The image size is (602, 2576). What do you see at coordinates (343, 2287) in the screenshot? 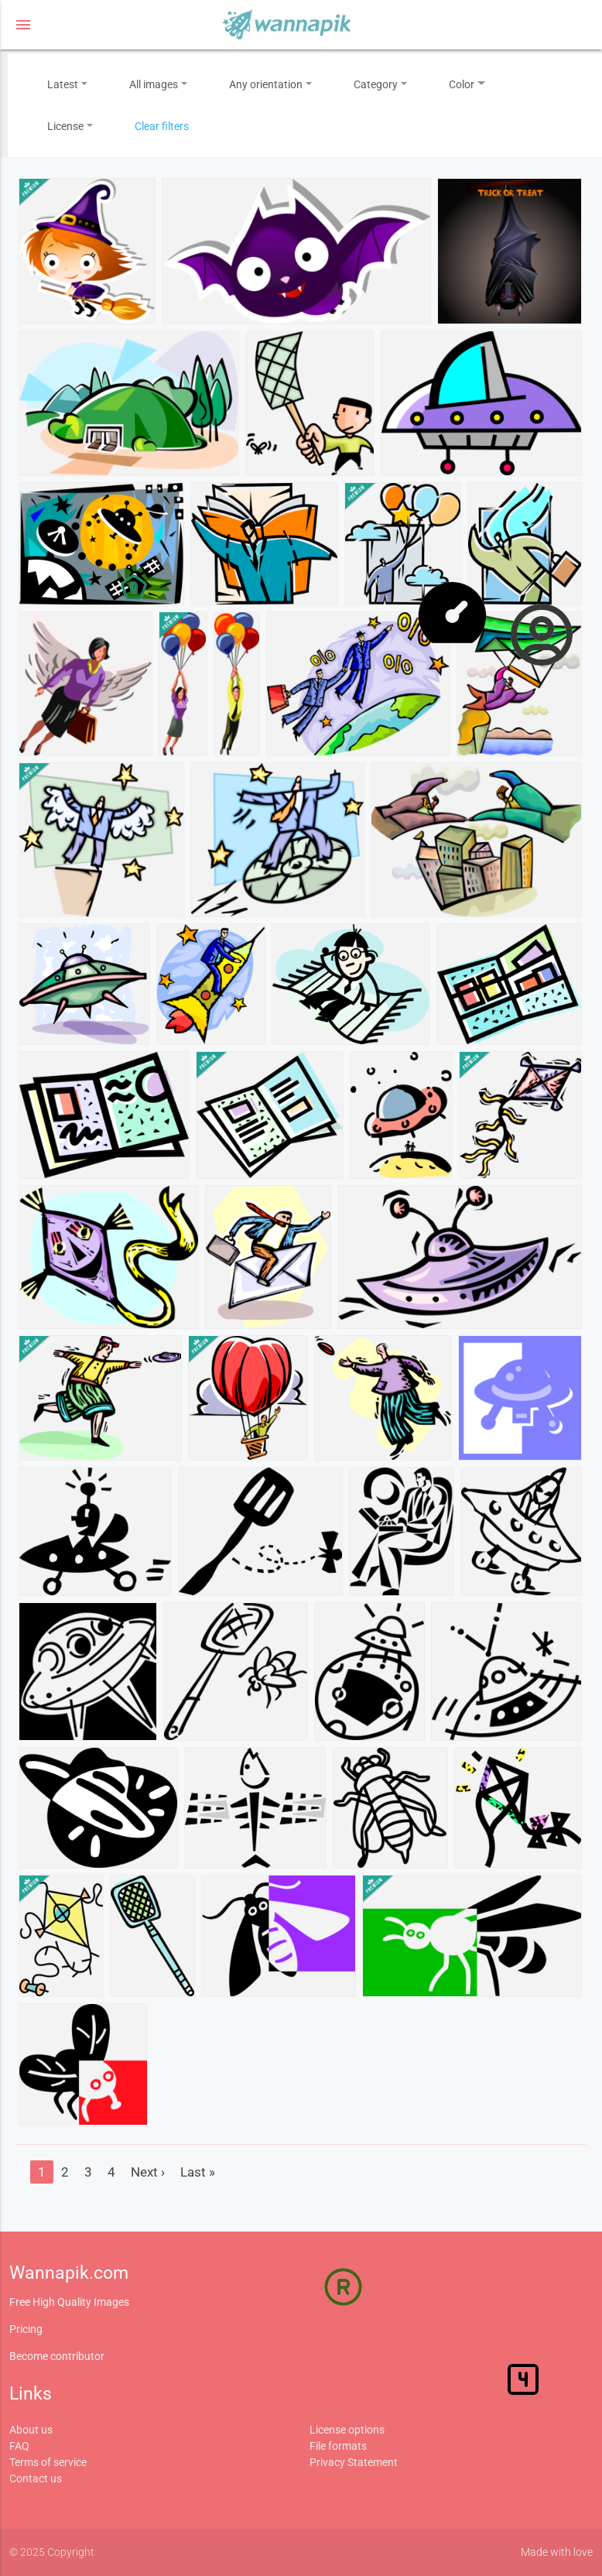
I see `indicates a registered trademark symbol` at bounding box center [343, 2287].